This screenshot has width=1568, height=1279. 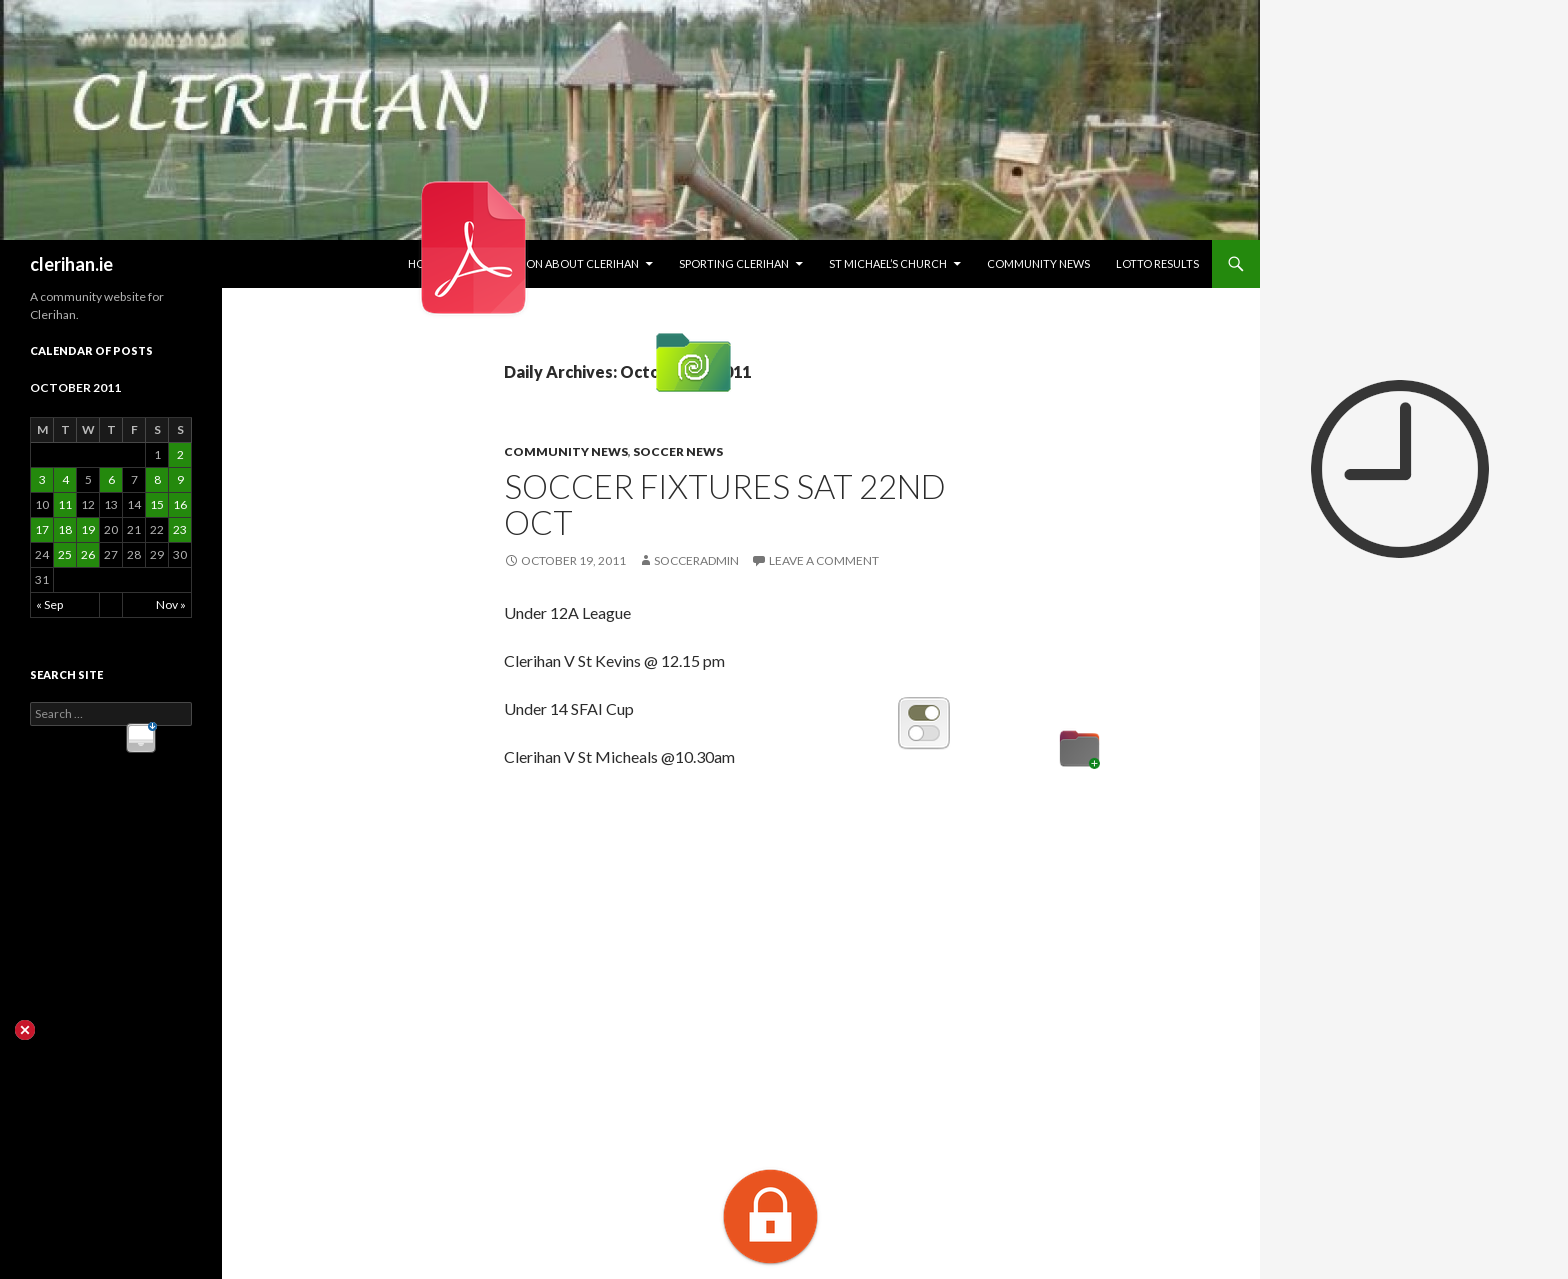 What do you see at coordinates (473, 247) in the screenshot?
I see `a compressed PDF document file` at bounding box center [473, 247].